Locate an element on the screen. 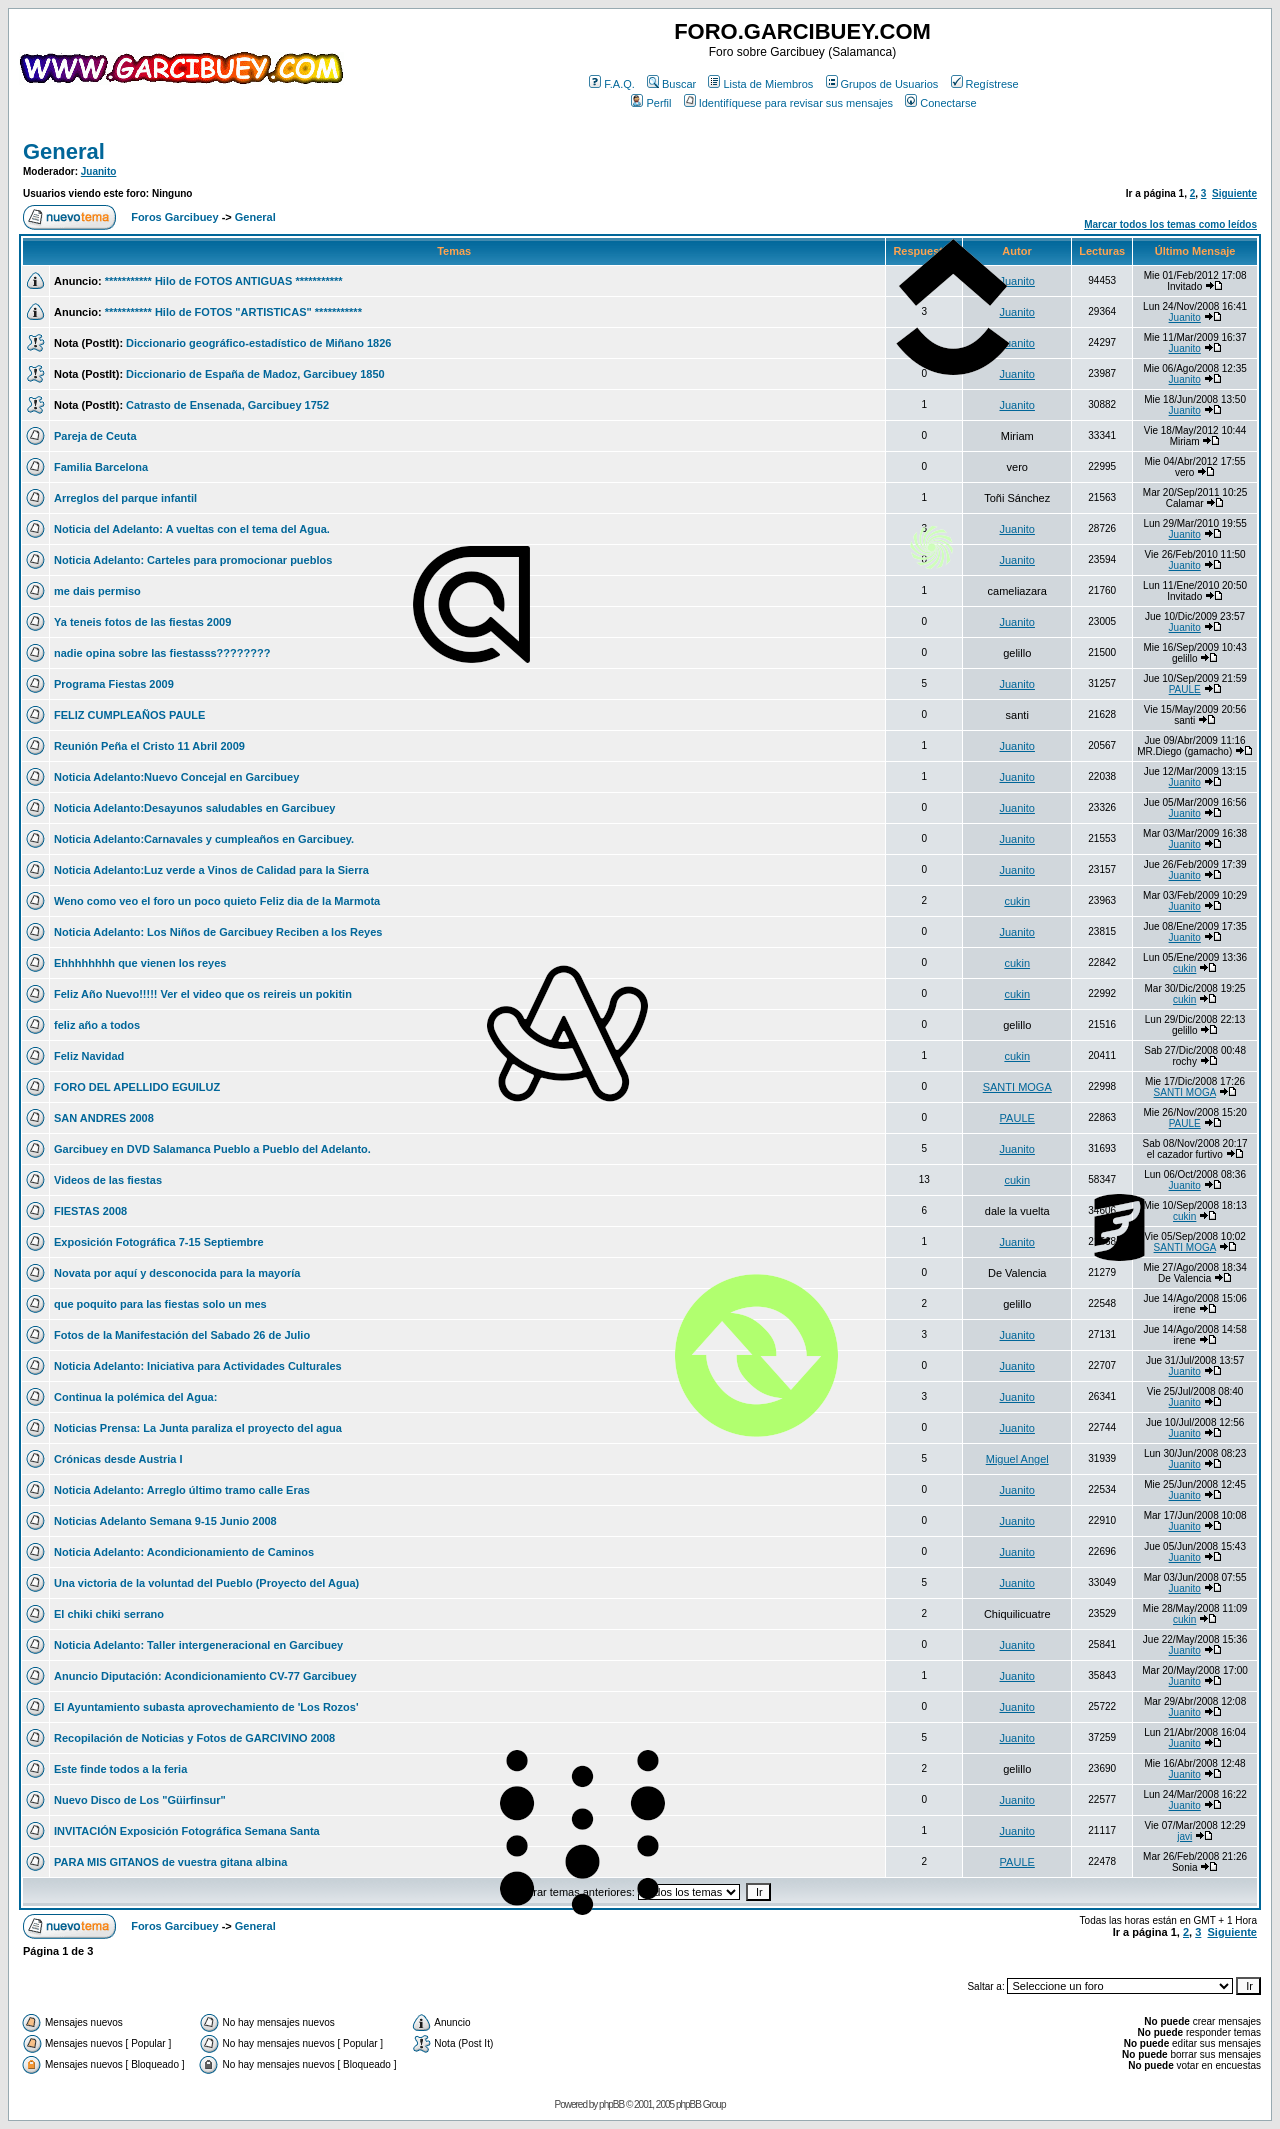 The width and height of the screenshot is (1280, 2129). open clickup app is located at coordinates (953, 307).